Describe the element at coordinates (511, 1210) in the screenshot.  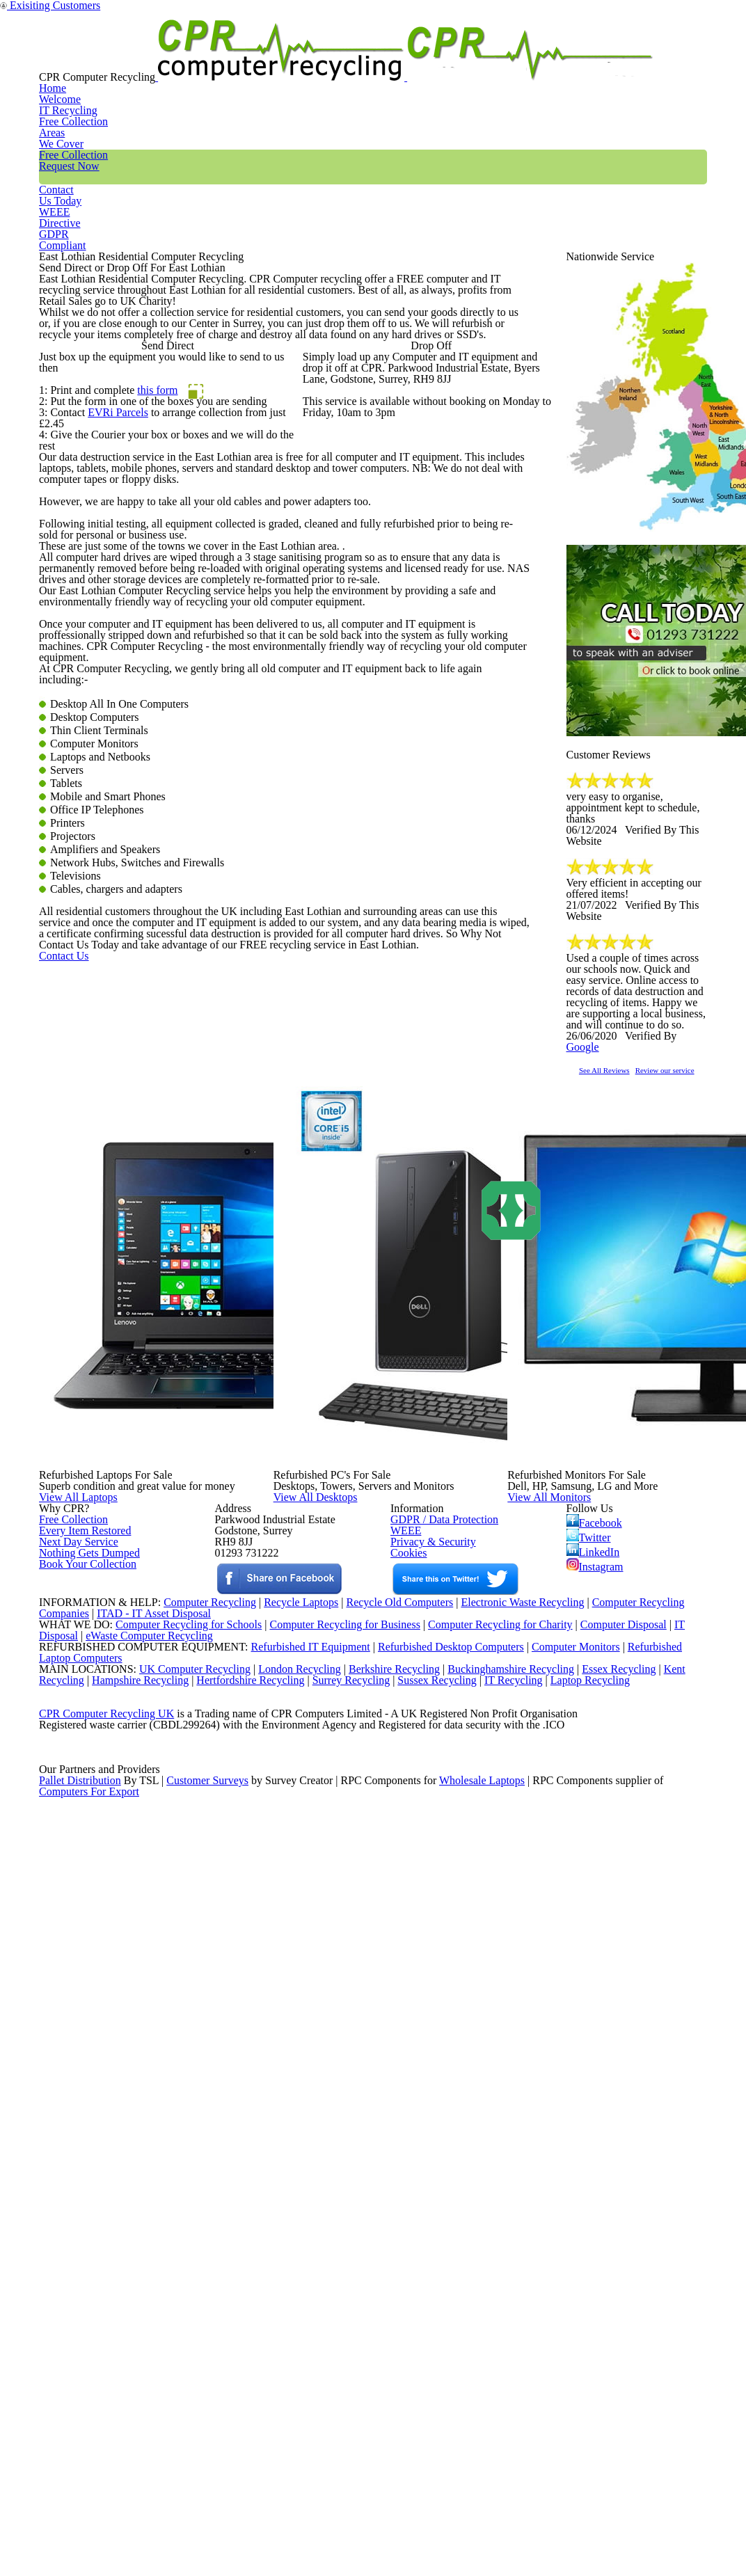
I see `indicates active developer badge status on Discord` at that location.